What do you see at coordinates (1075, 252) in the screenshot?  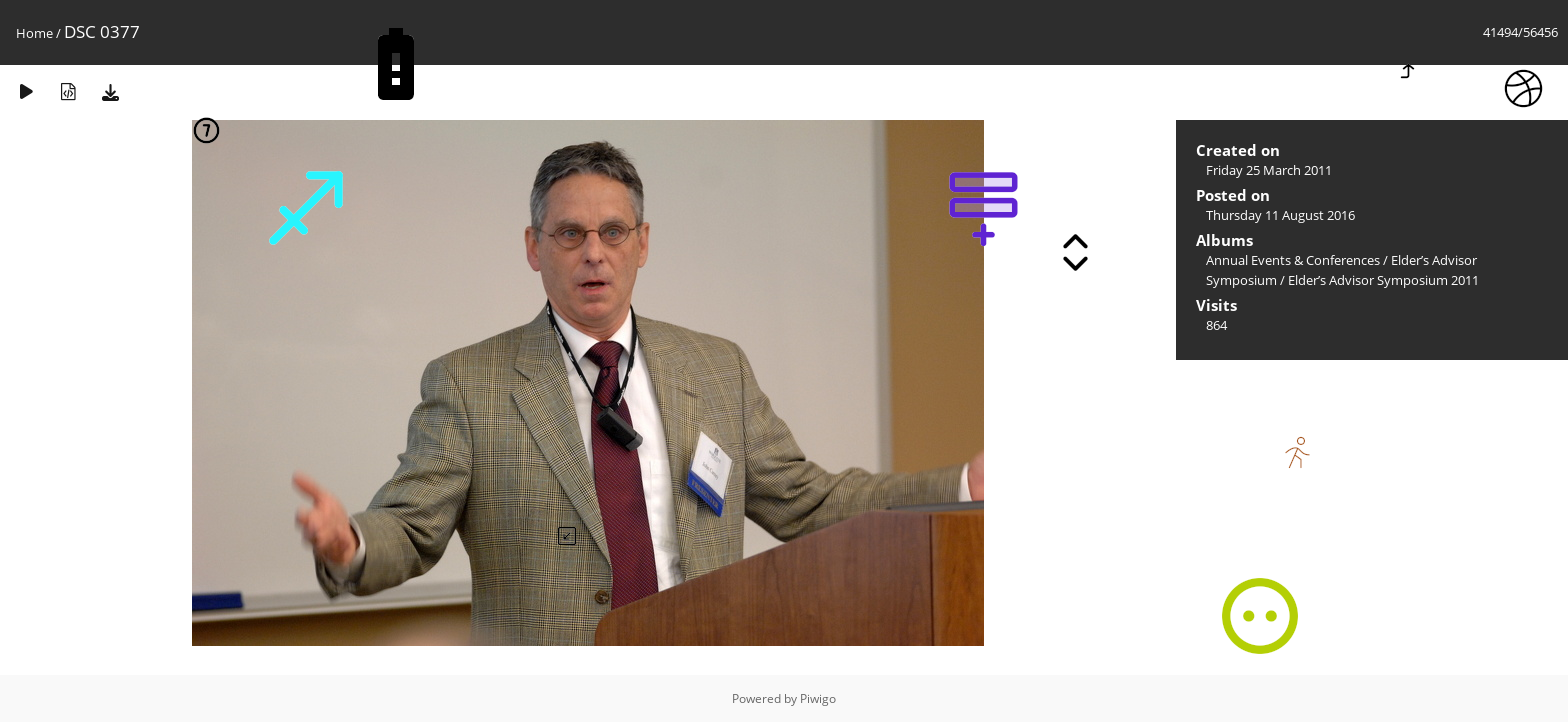 I see `expand or collapse a dropdown menu` at bounding box center [1075, 252].